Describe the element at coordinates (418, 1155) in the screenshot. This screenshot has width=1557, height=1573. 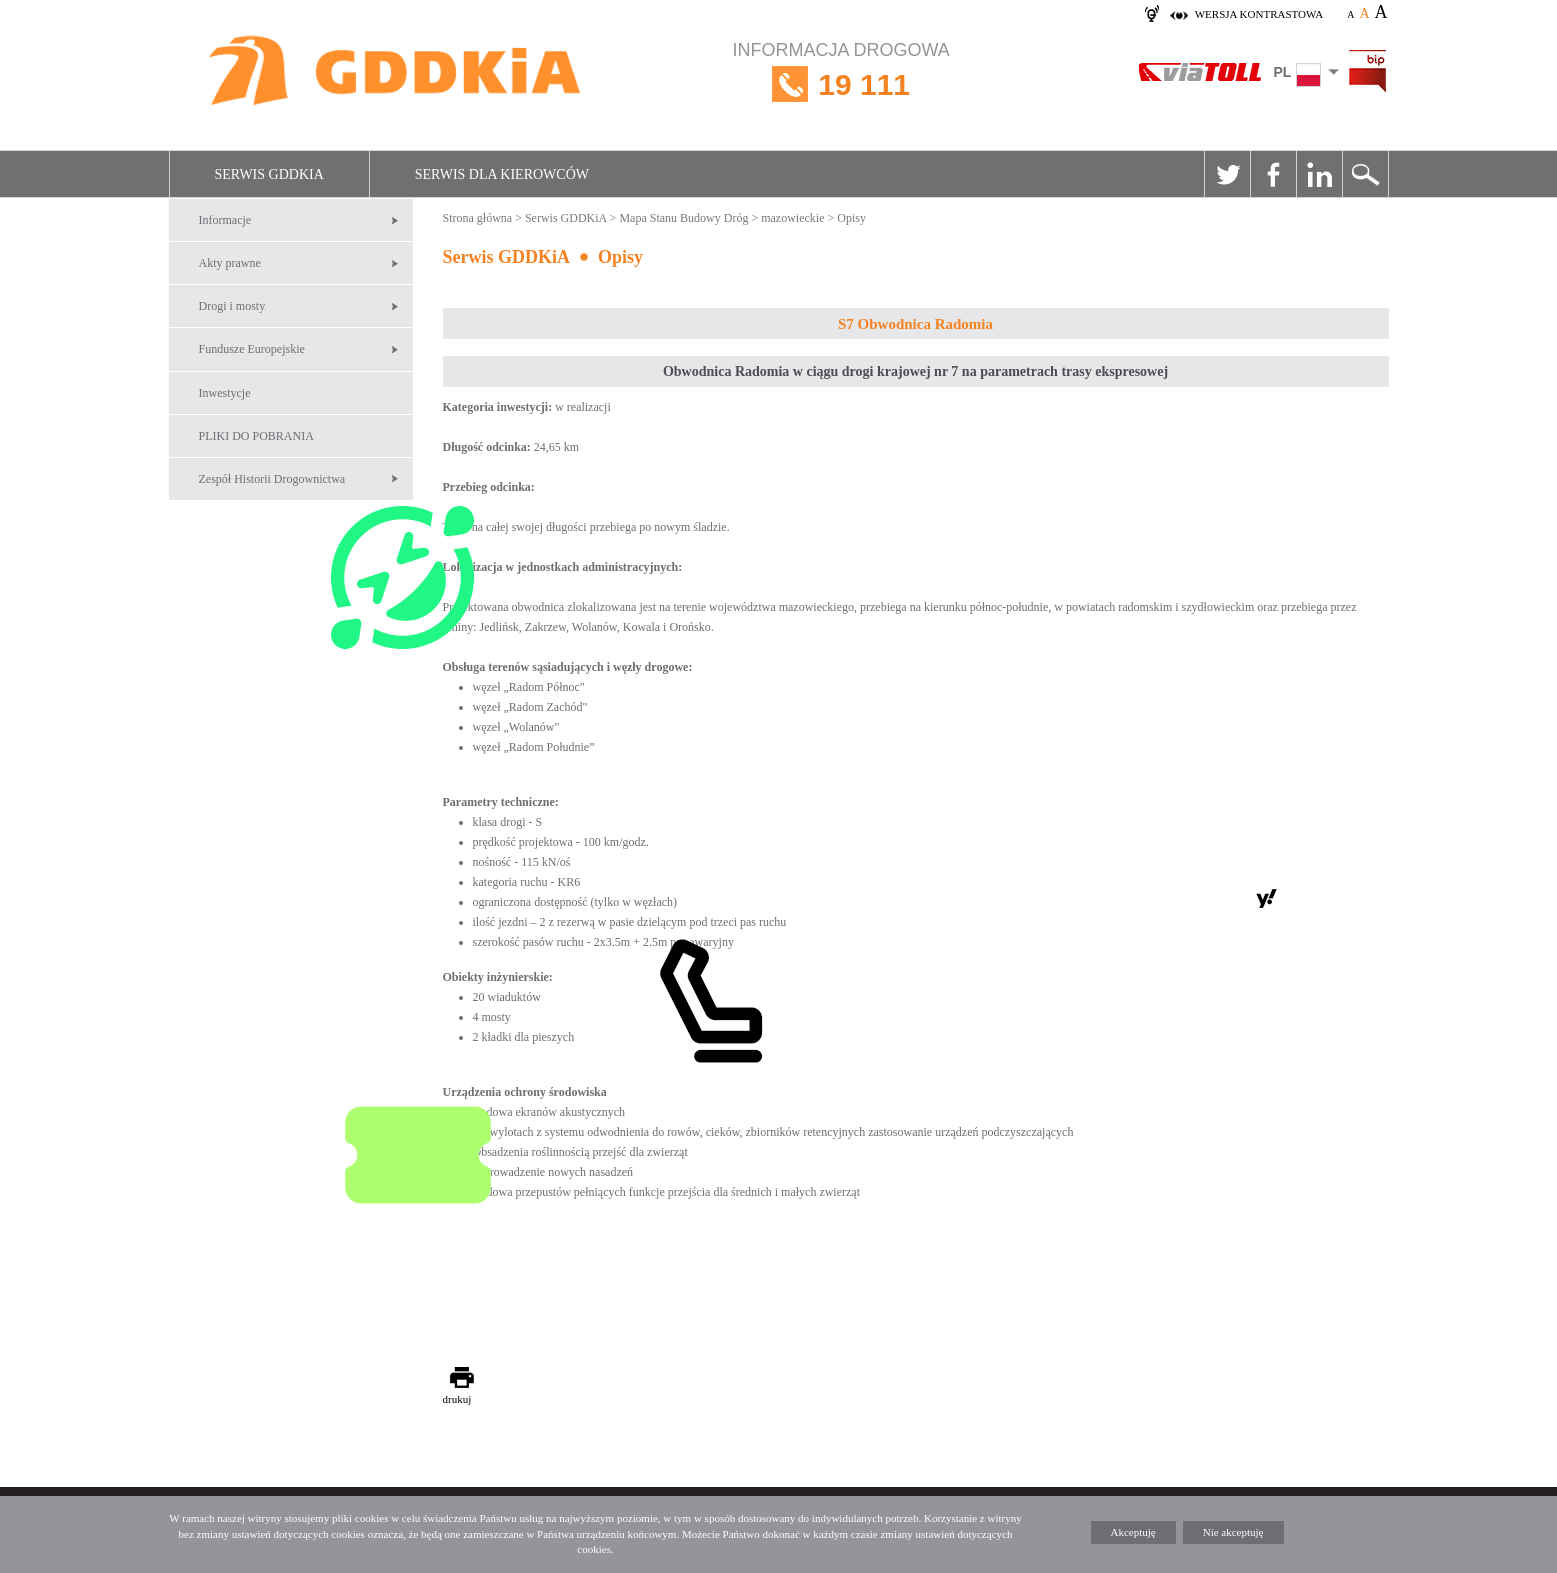
I see `access your tickets or passes` at that location.